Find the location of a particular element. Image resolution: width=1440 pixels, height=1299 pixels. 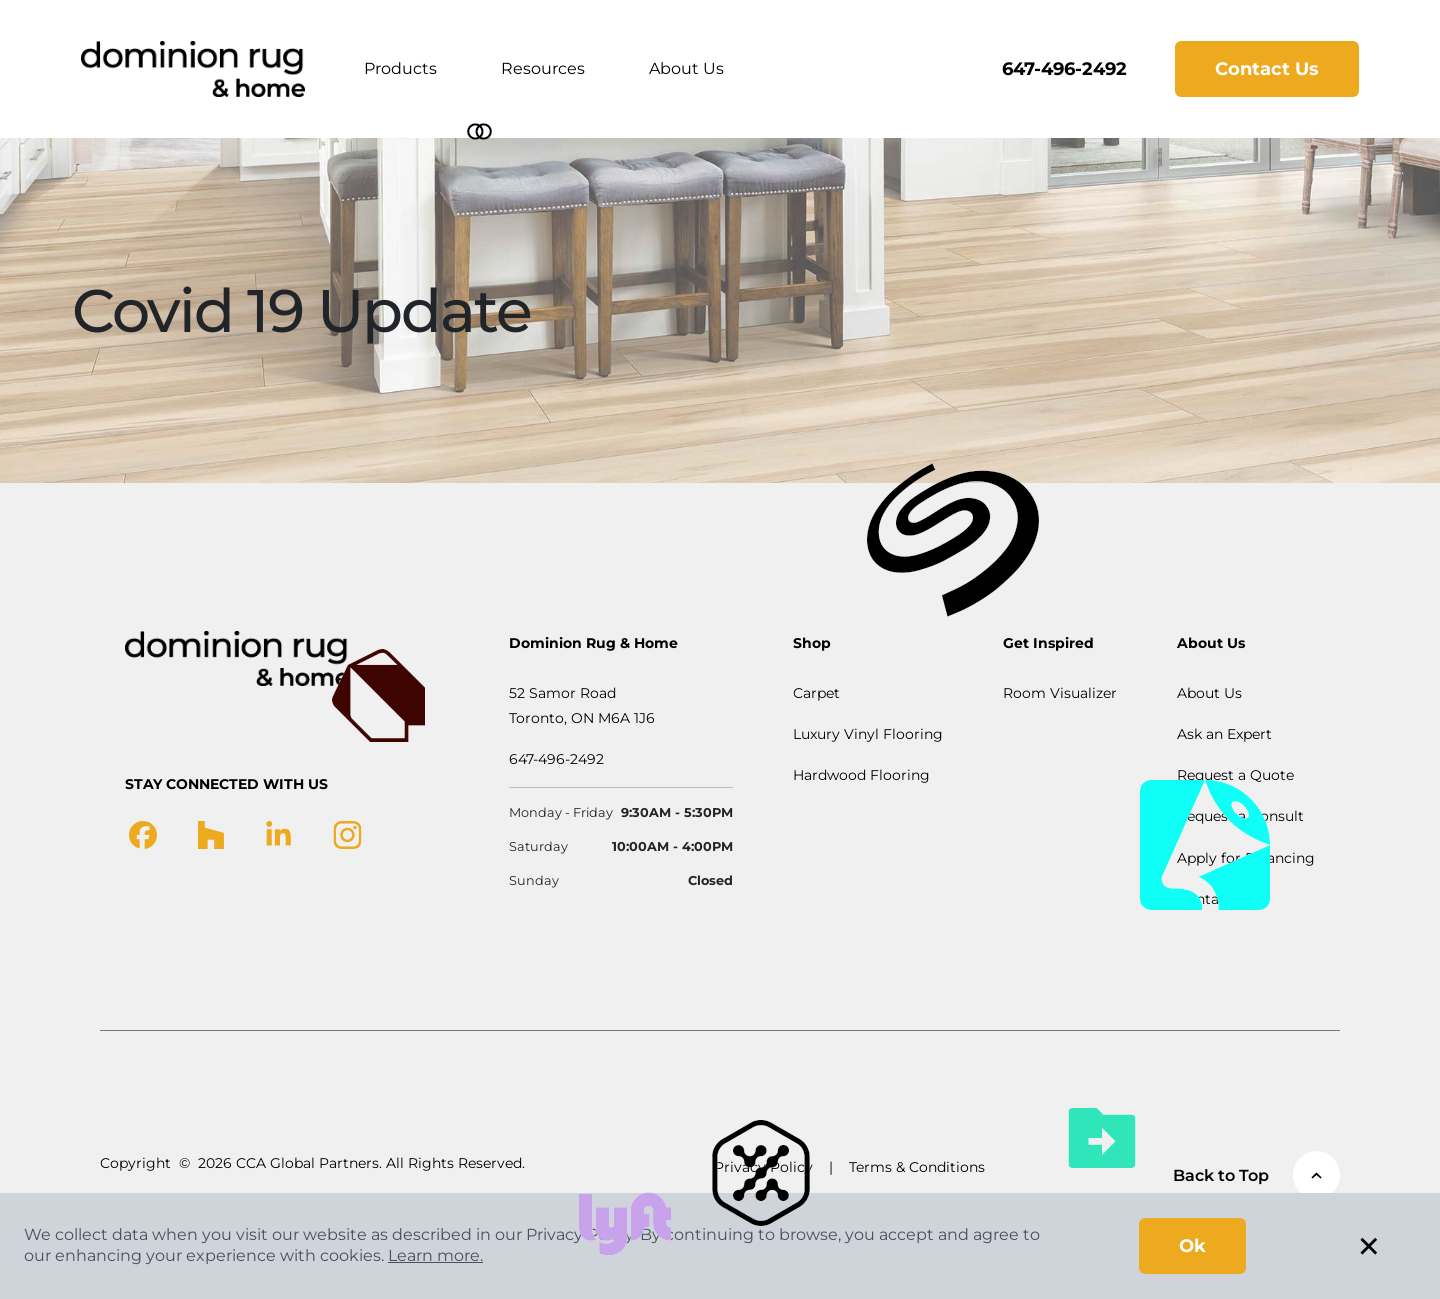

open the lyft app is located at coordinates (625, 1224).